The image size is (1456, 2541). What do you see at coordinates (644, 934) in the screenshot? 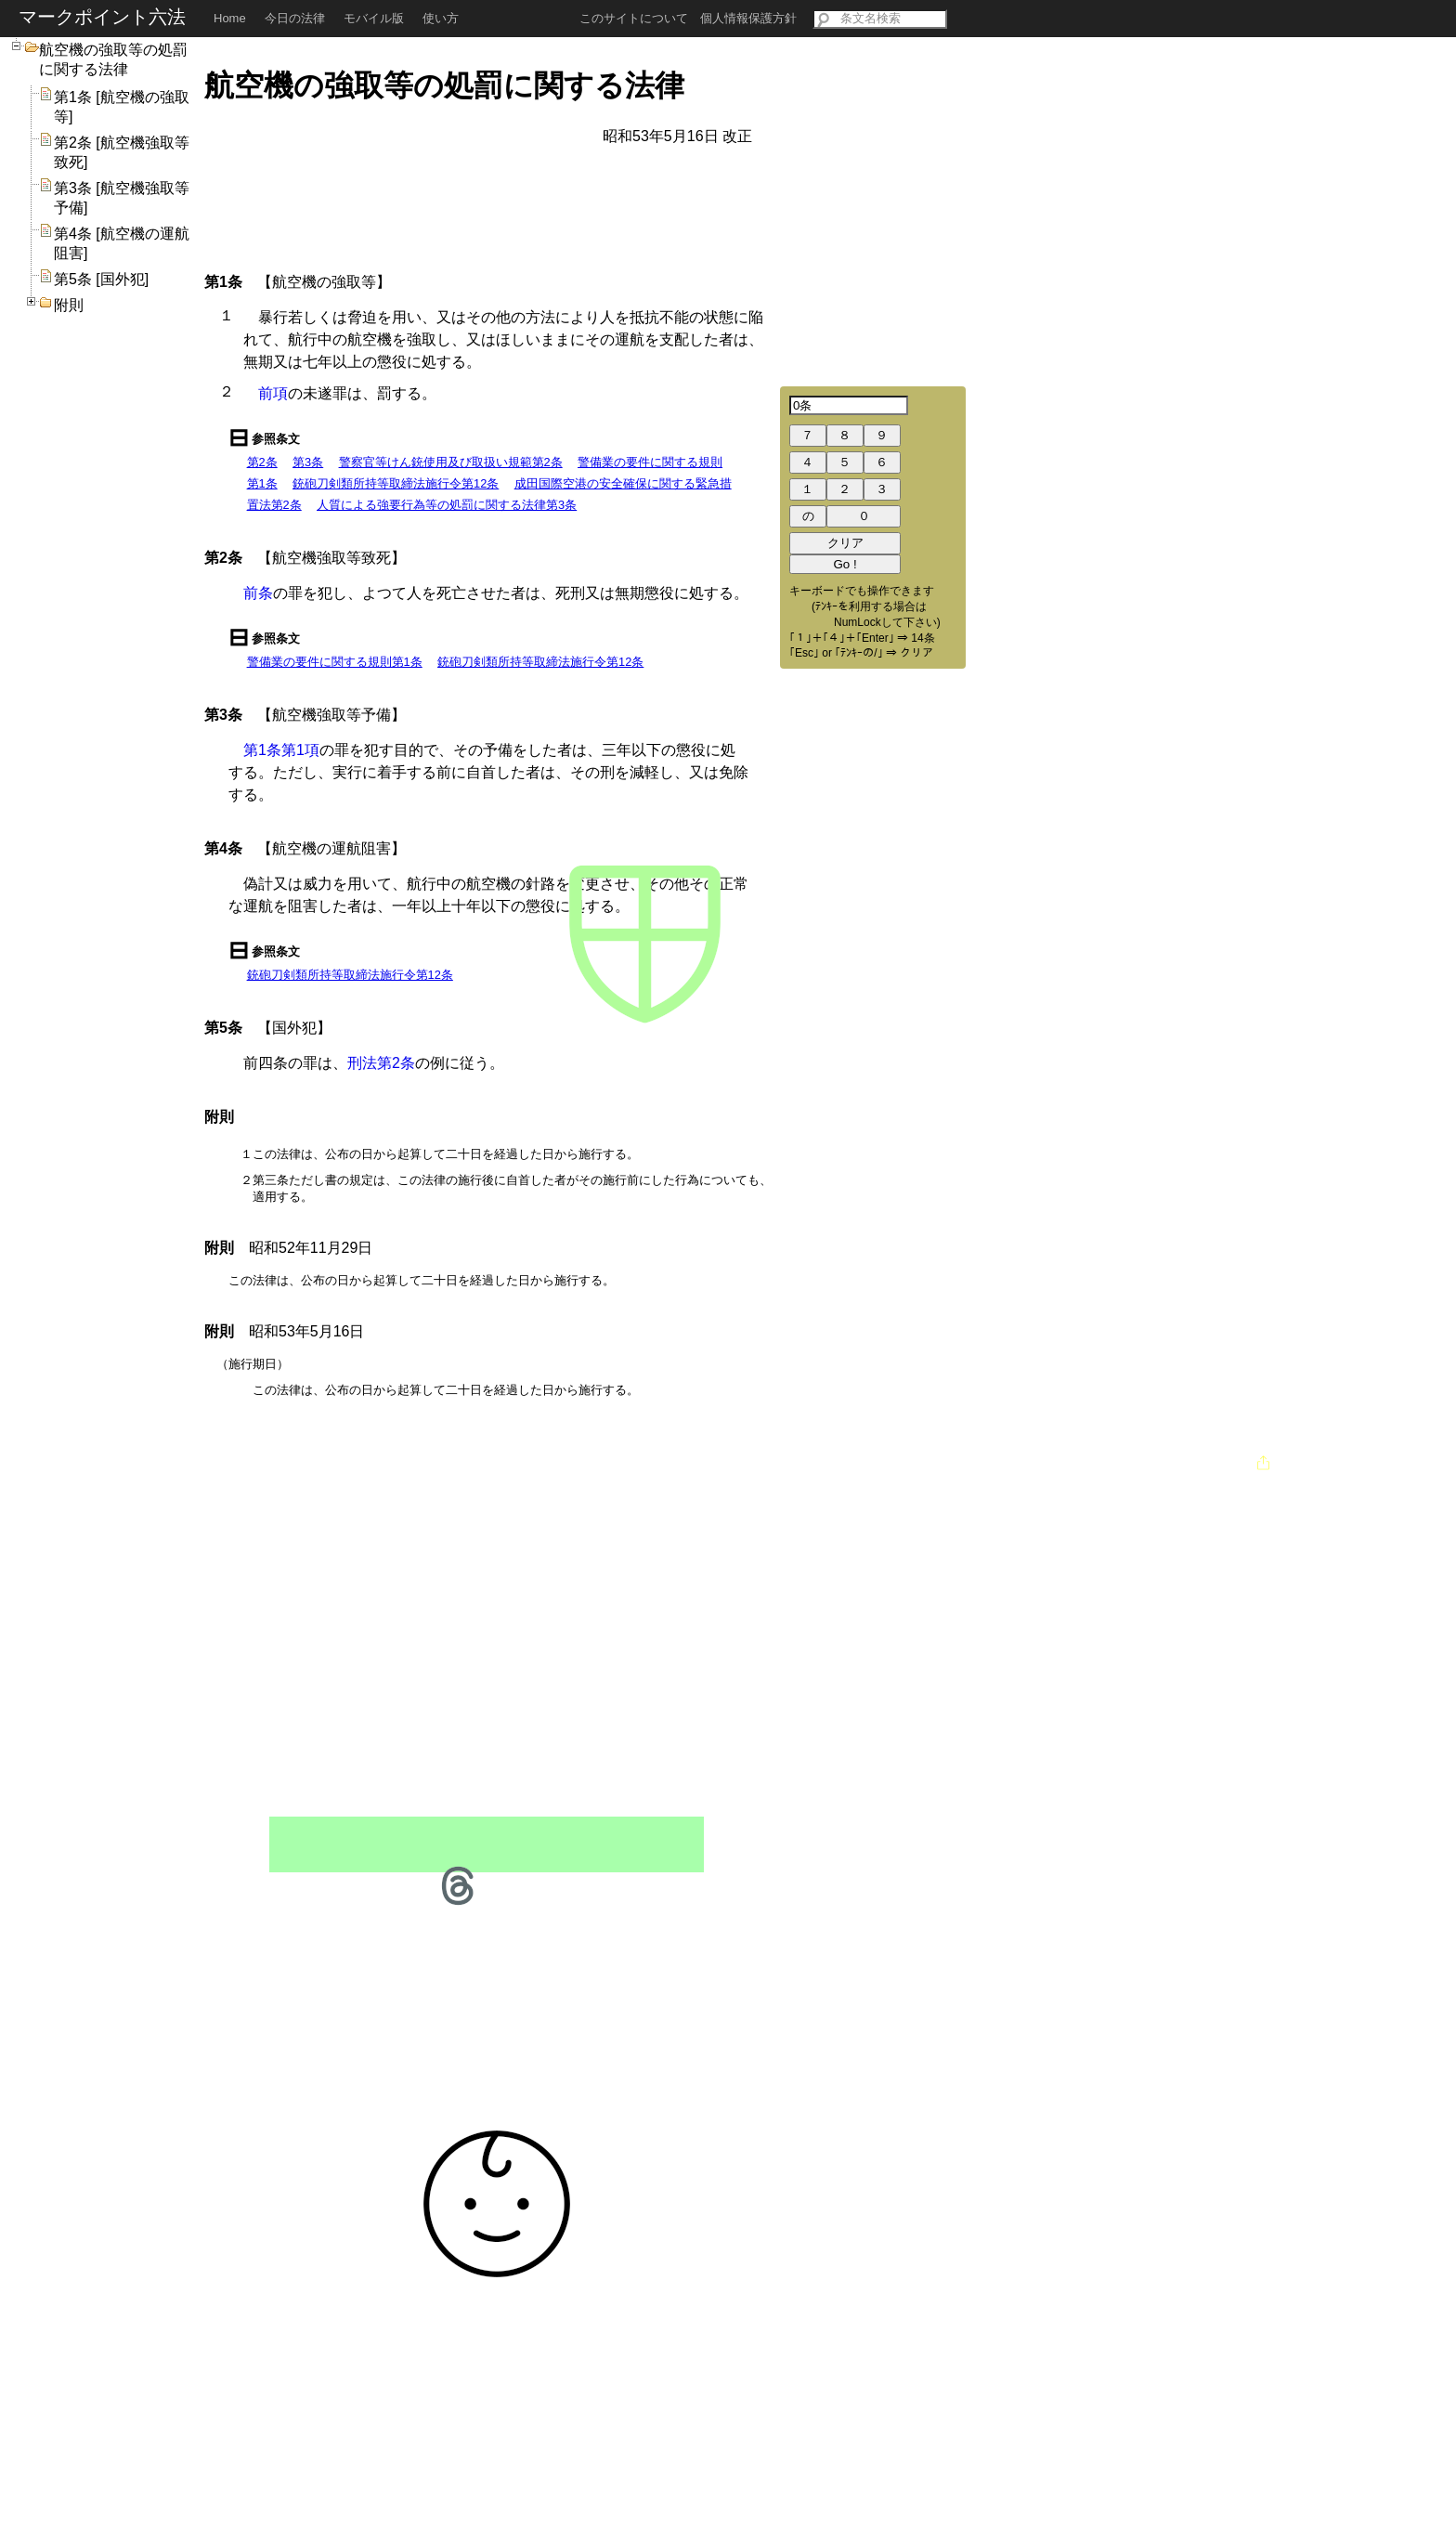
I see `view security or protection settings` at bounding box center [644, 934].